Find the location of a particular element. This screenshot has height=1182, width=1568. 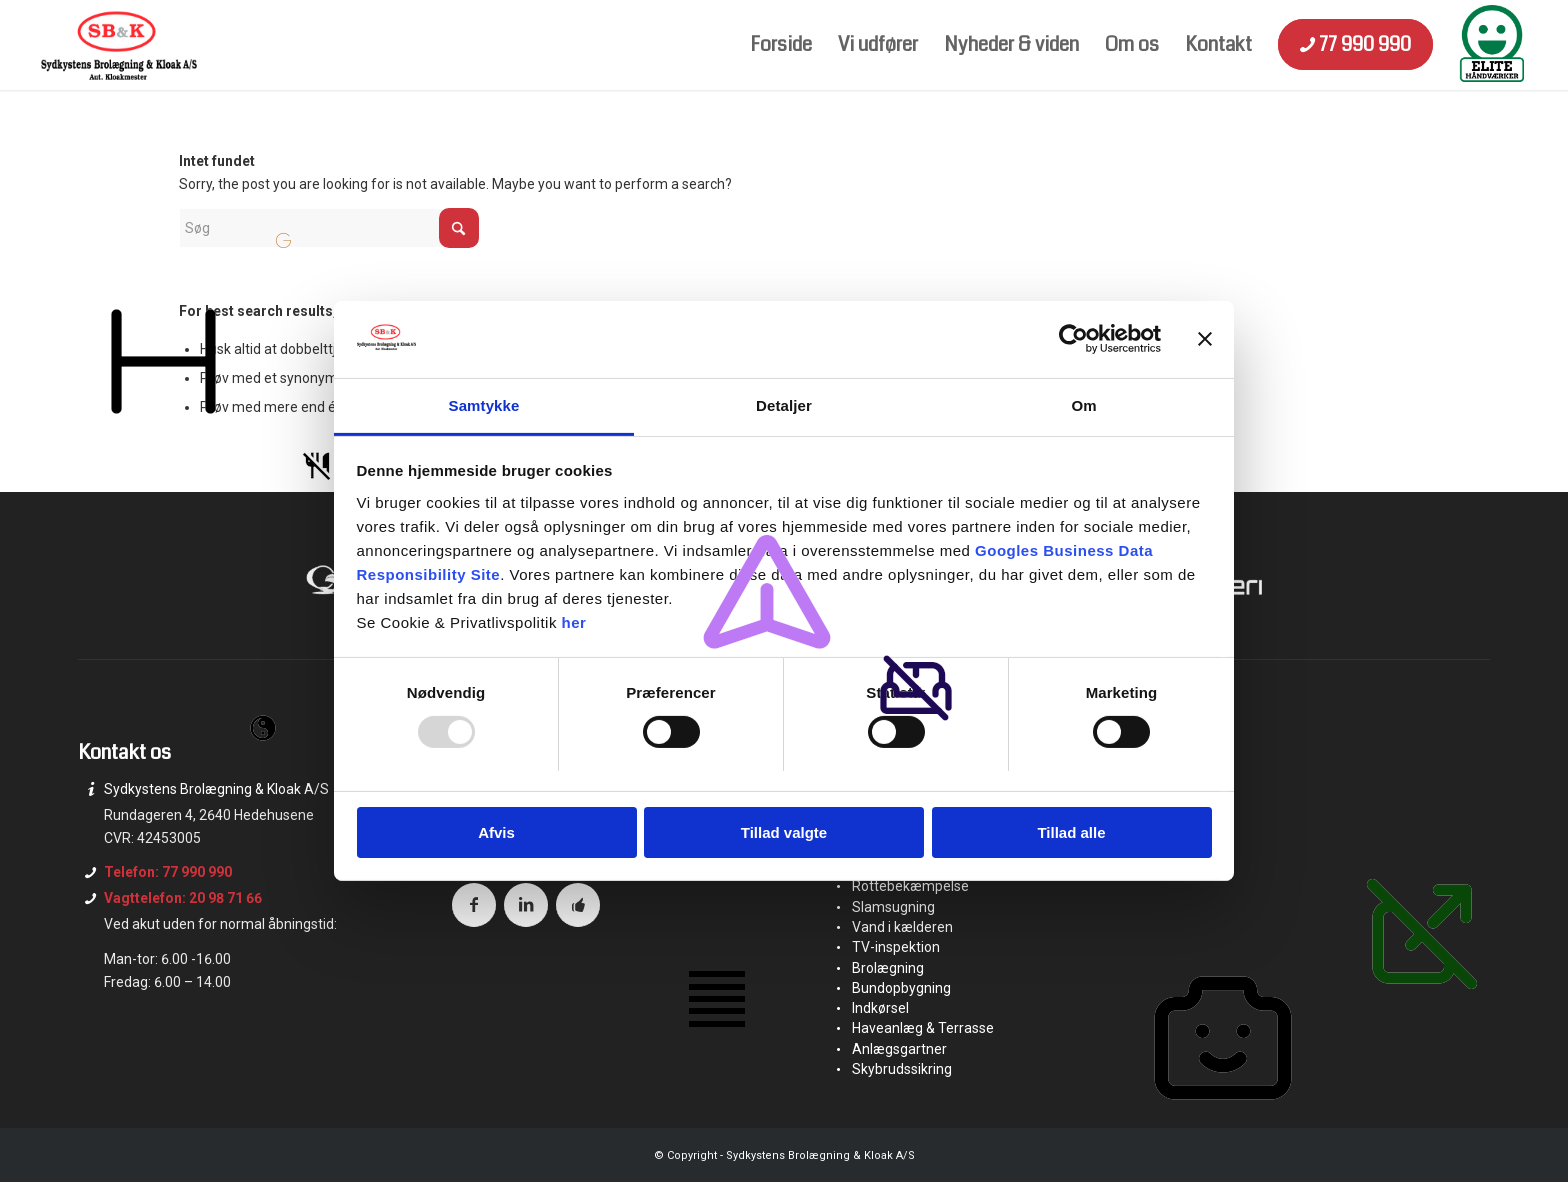

external link disabled or unavailable is located at coordinates (1422, 934).